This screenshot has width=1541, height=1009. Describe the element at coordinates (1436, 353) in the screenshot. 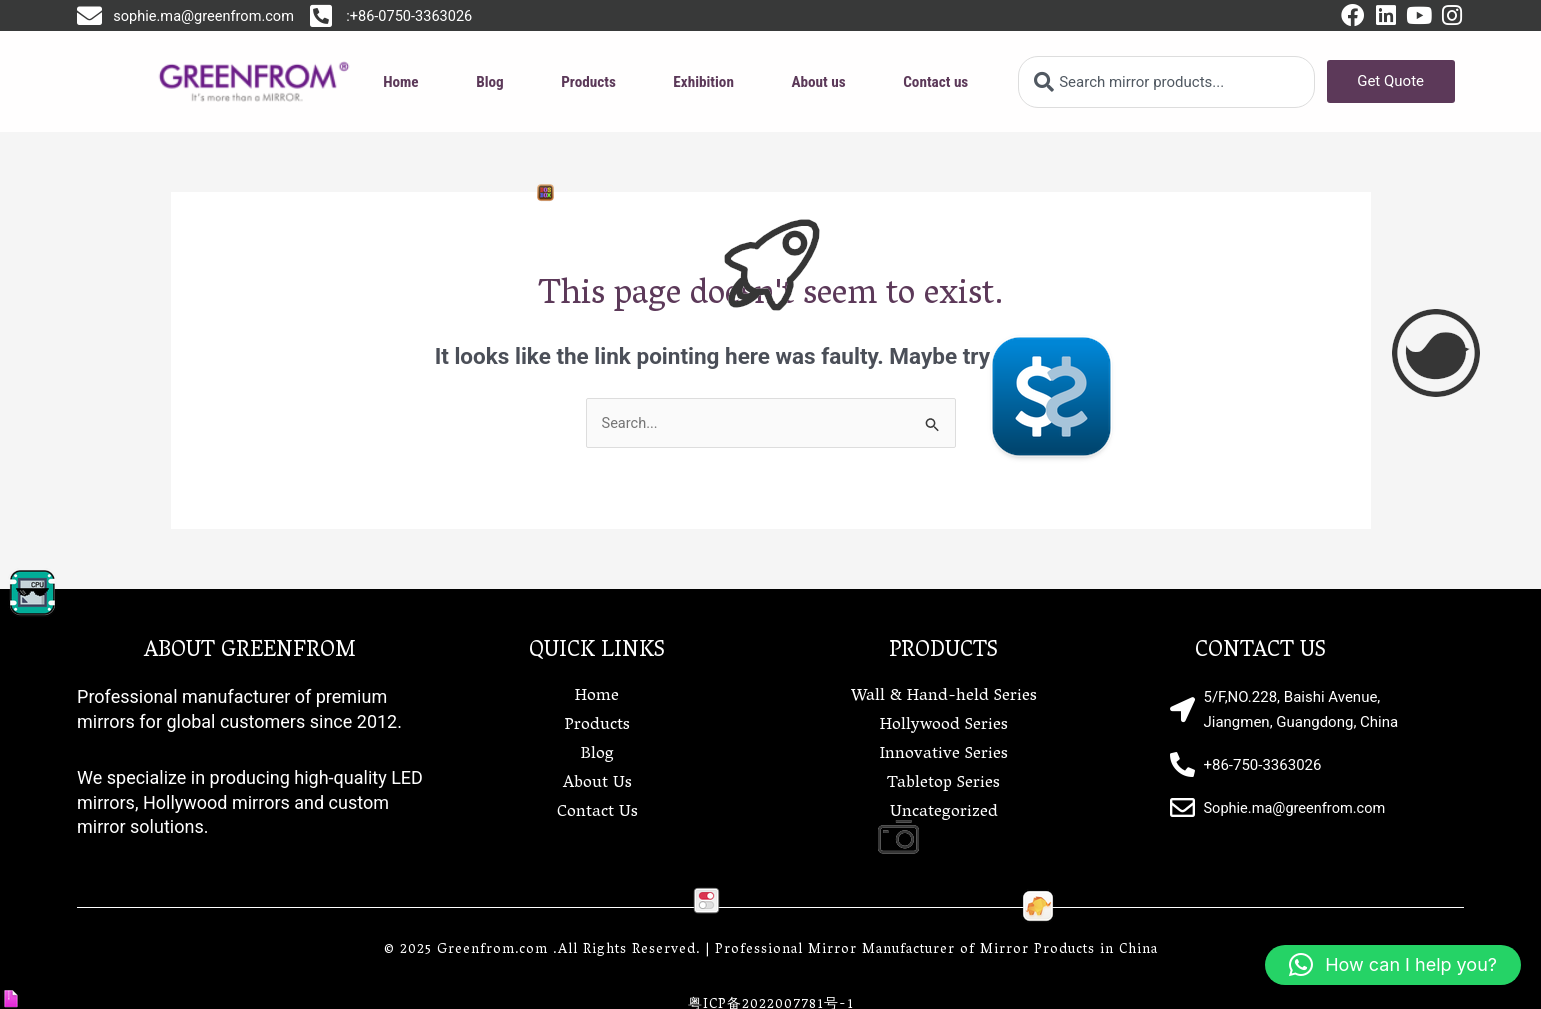

I see `launch budgie desktop environment` at that location.